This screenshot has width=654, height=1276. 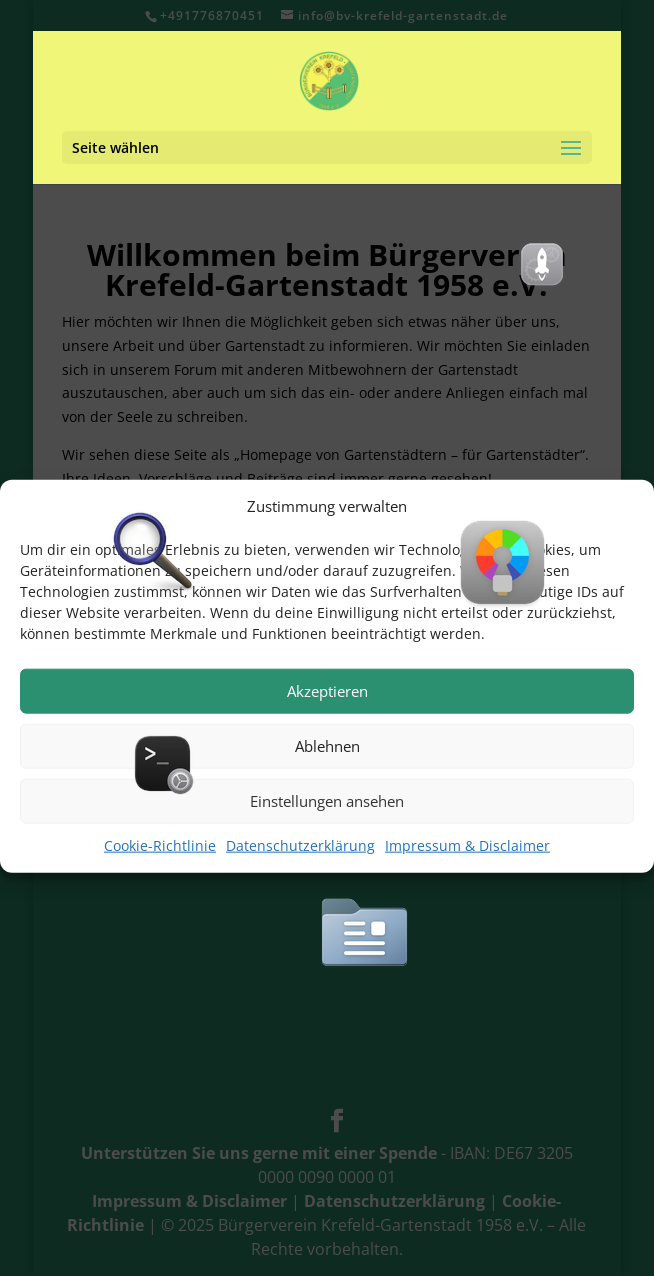 What do you see at coordinates (542, 265) in the screenshot?
I see `manage startup programs and applications` at bounding box center [542, 265].